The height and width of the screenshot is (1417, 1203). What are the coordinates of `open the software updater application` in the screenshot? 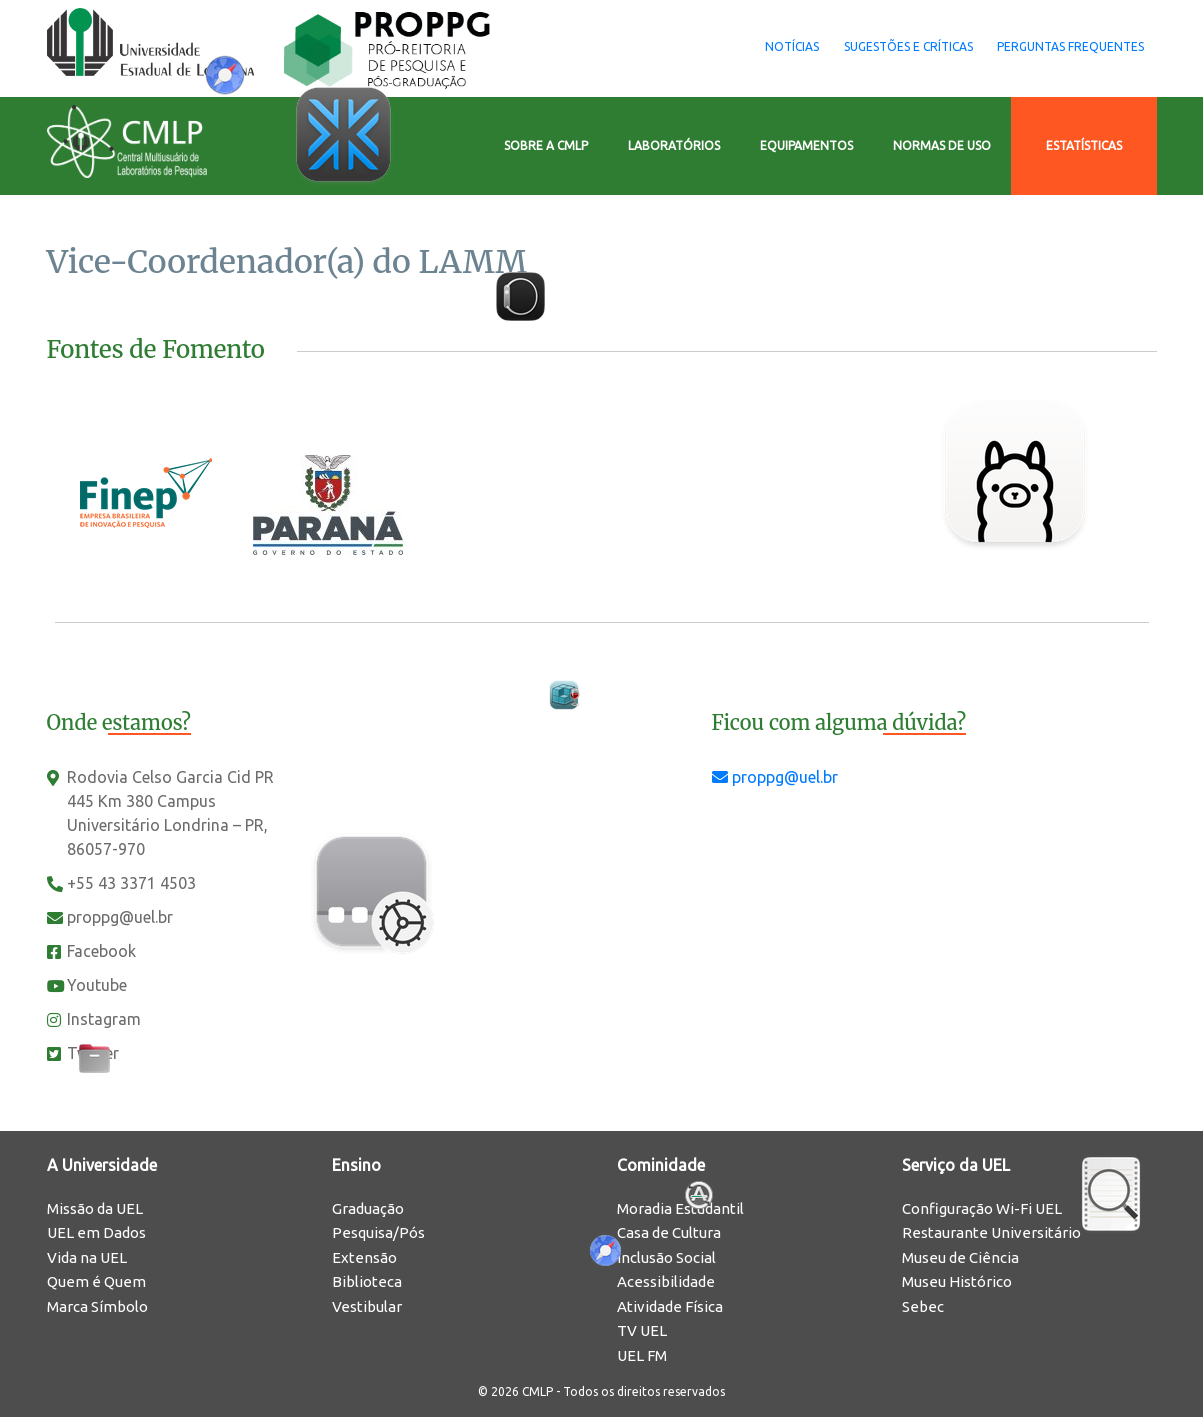 It's located at (699, 1195).